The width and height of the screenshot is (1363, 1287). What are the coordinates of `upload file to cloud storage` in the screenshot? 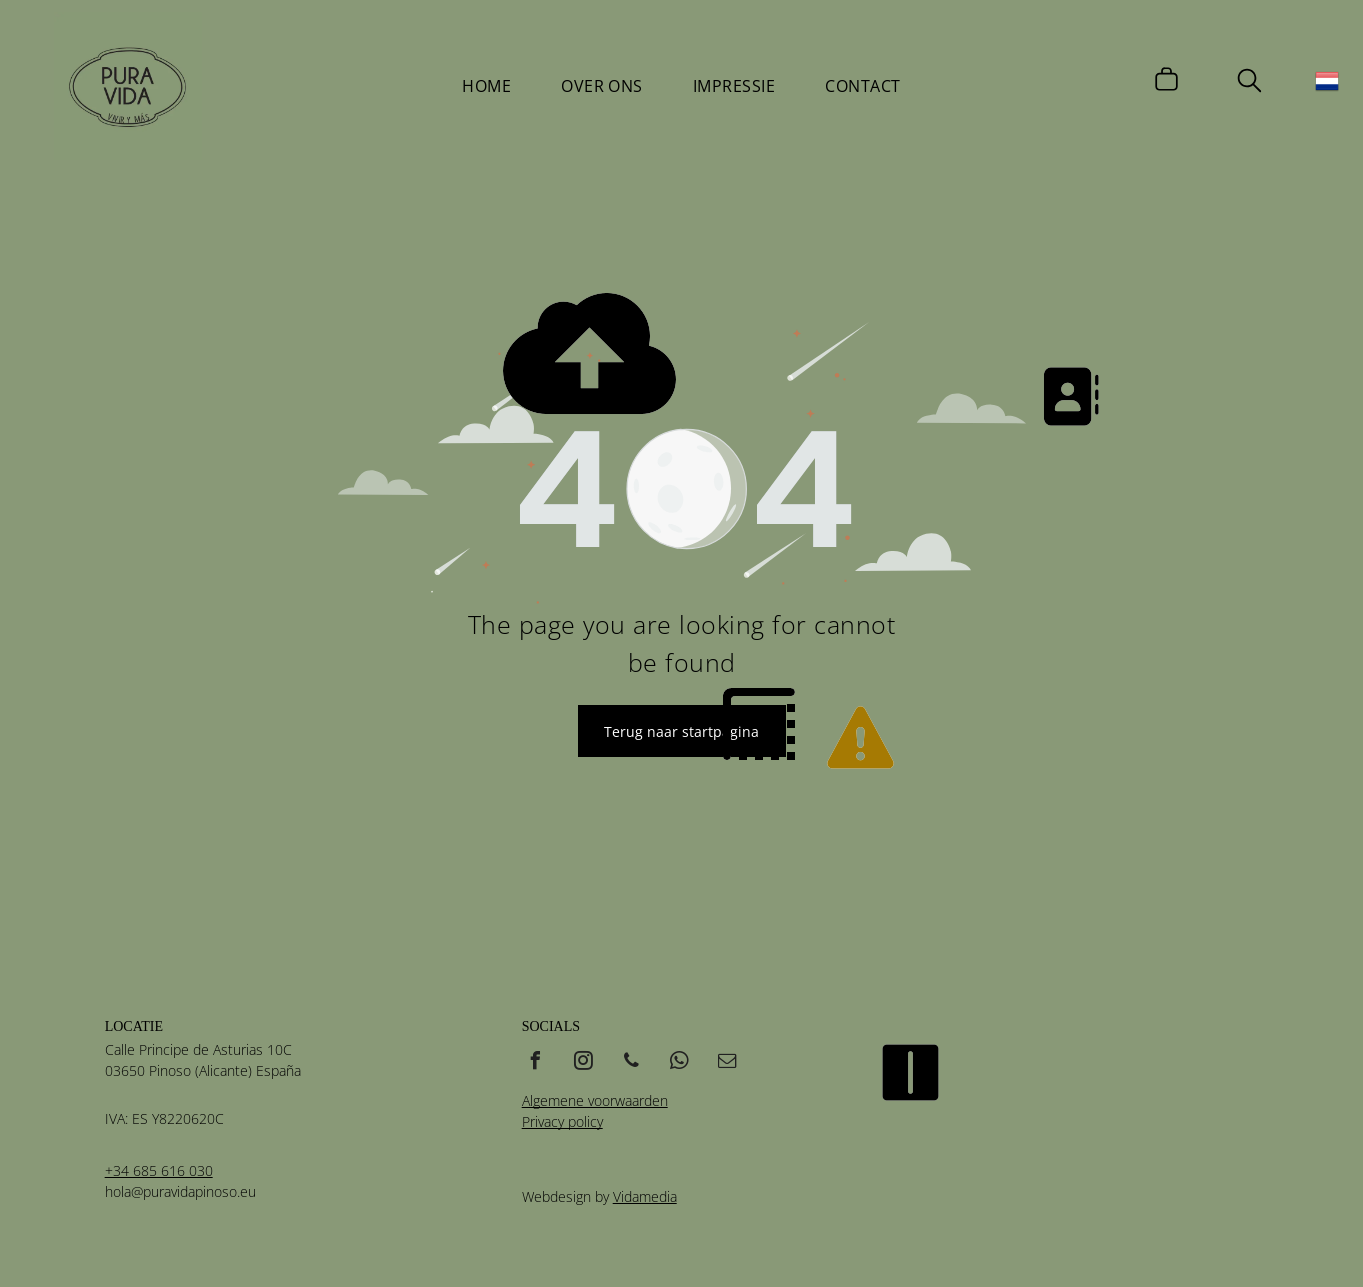 It's located at (589, 353).